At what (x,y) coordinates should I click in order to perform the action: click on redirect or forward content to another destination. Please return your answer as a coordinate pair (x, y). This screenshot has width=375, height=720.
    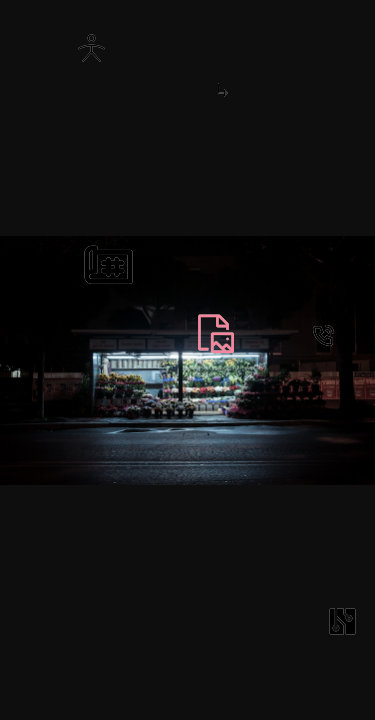
    Looking at the image, I should click on (222, 90).